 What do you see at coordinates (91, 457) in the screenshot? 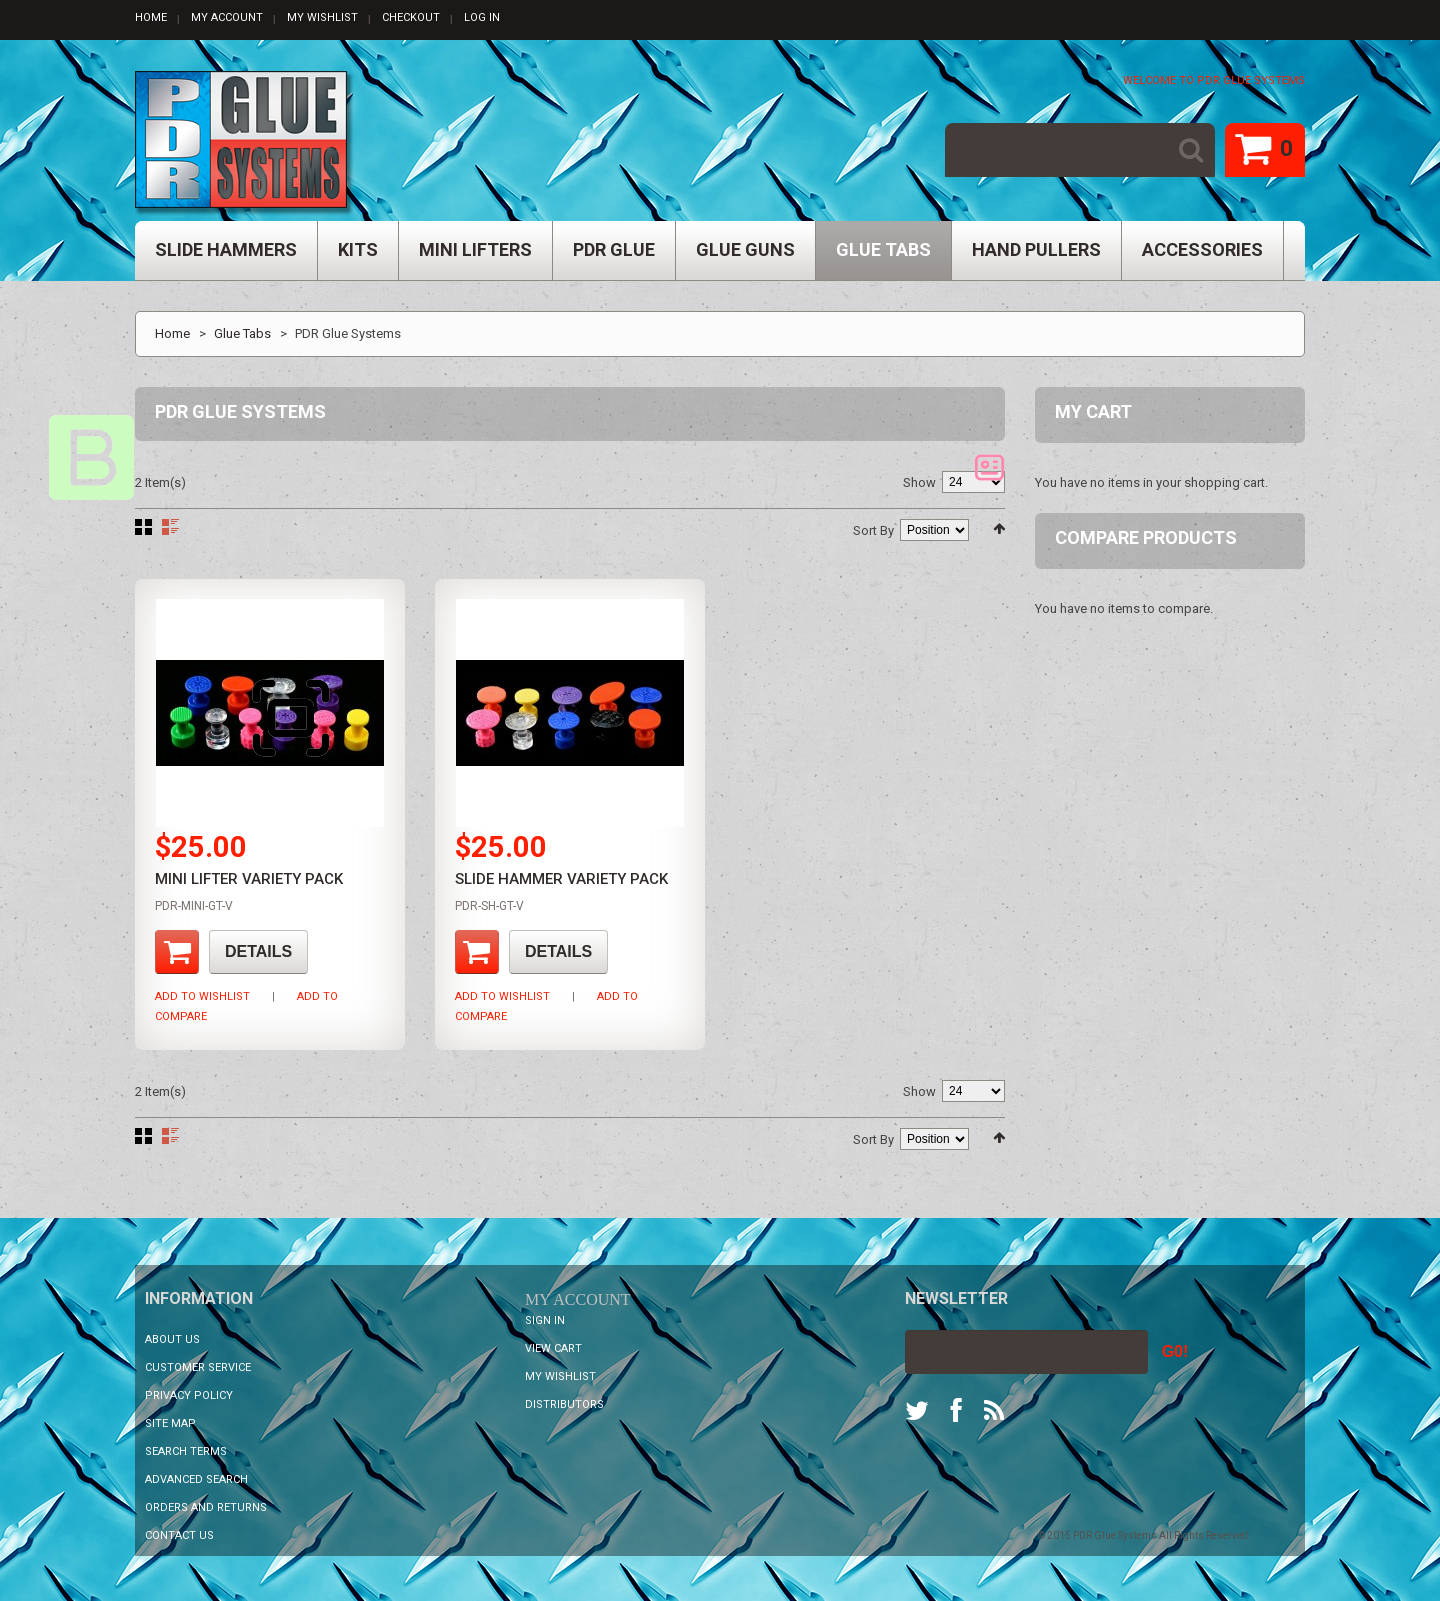
I see `apply bold formatting to selected text` at bounding box center [91, 457].